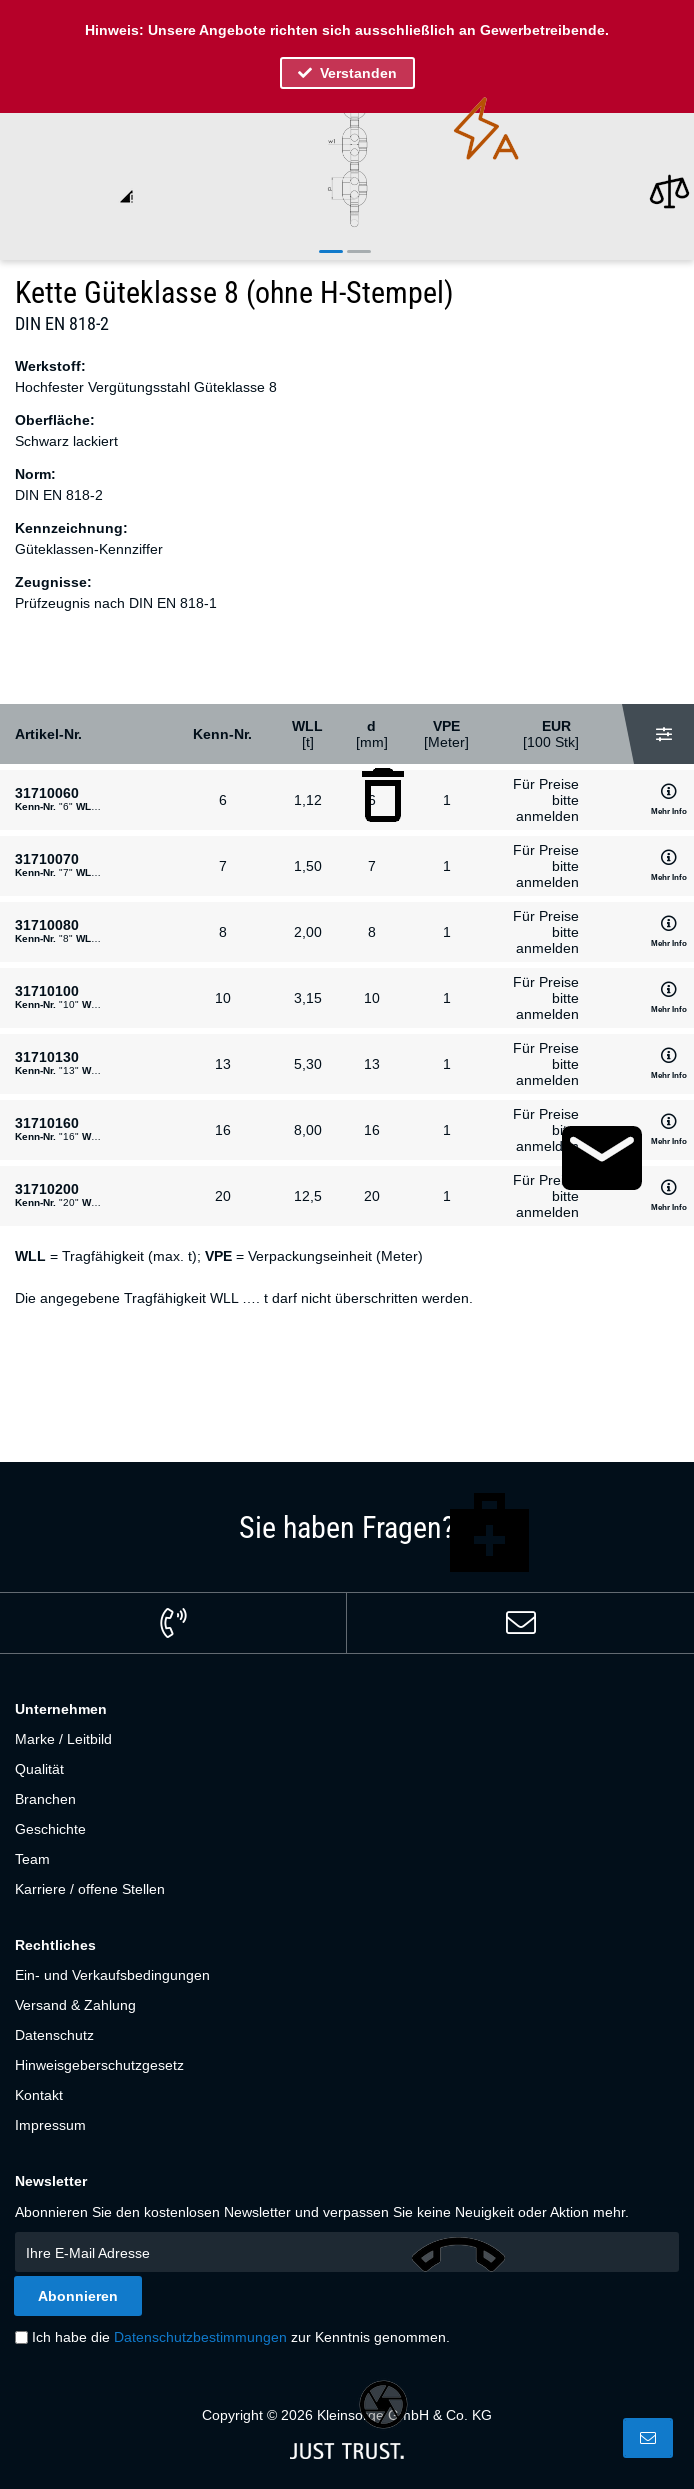 This screenshot has width=694, height=2489. What do you see at coordinates (383, 795) in the screenshot?
I see `delete selected item` at bounding box center [383, 795].